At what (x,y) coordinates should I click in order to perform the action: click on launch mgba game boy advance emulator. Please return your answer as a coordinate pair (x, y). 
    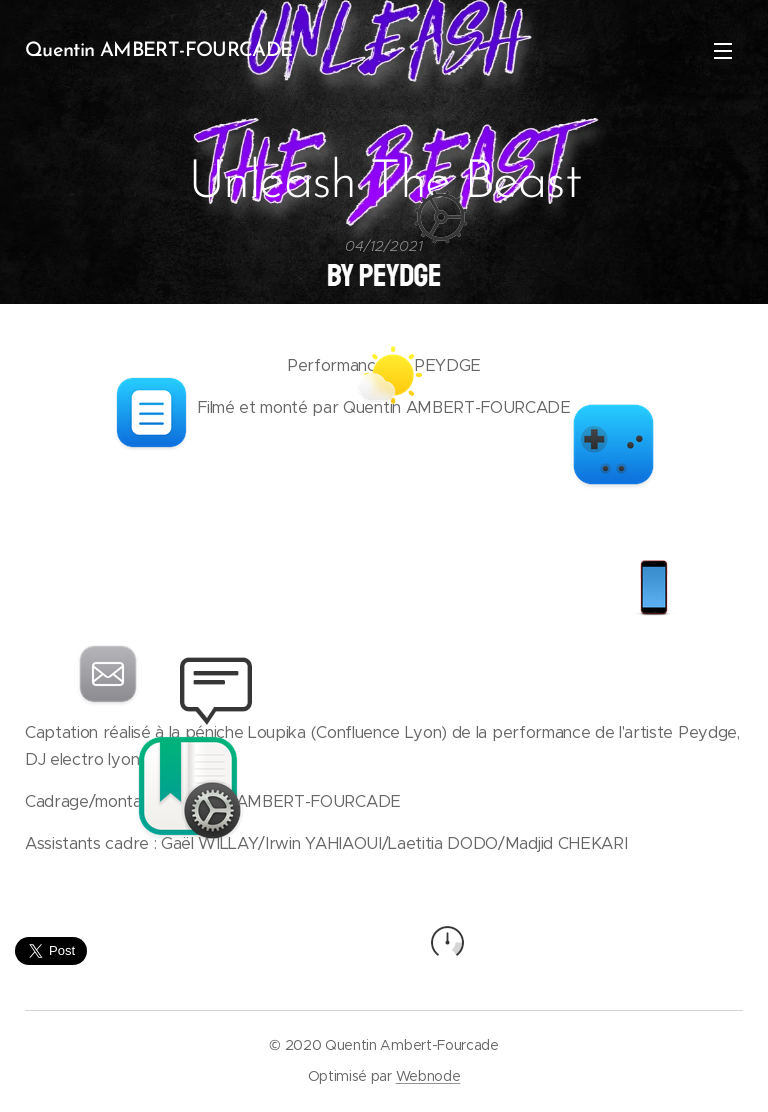
    Looking at the image, I should click on (613, 444).